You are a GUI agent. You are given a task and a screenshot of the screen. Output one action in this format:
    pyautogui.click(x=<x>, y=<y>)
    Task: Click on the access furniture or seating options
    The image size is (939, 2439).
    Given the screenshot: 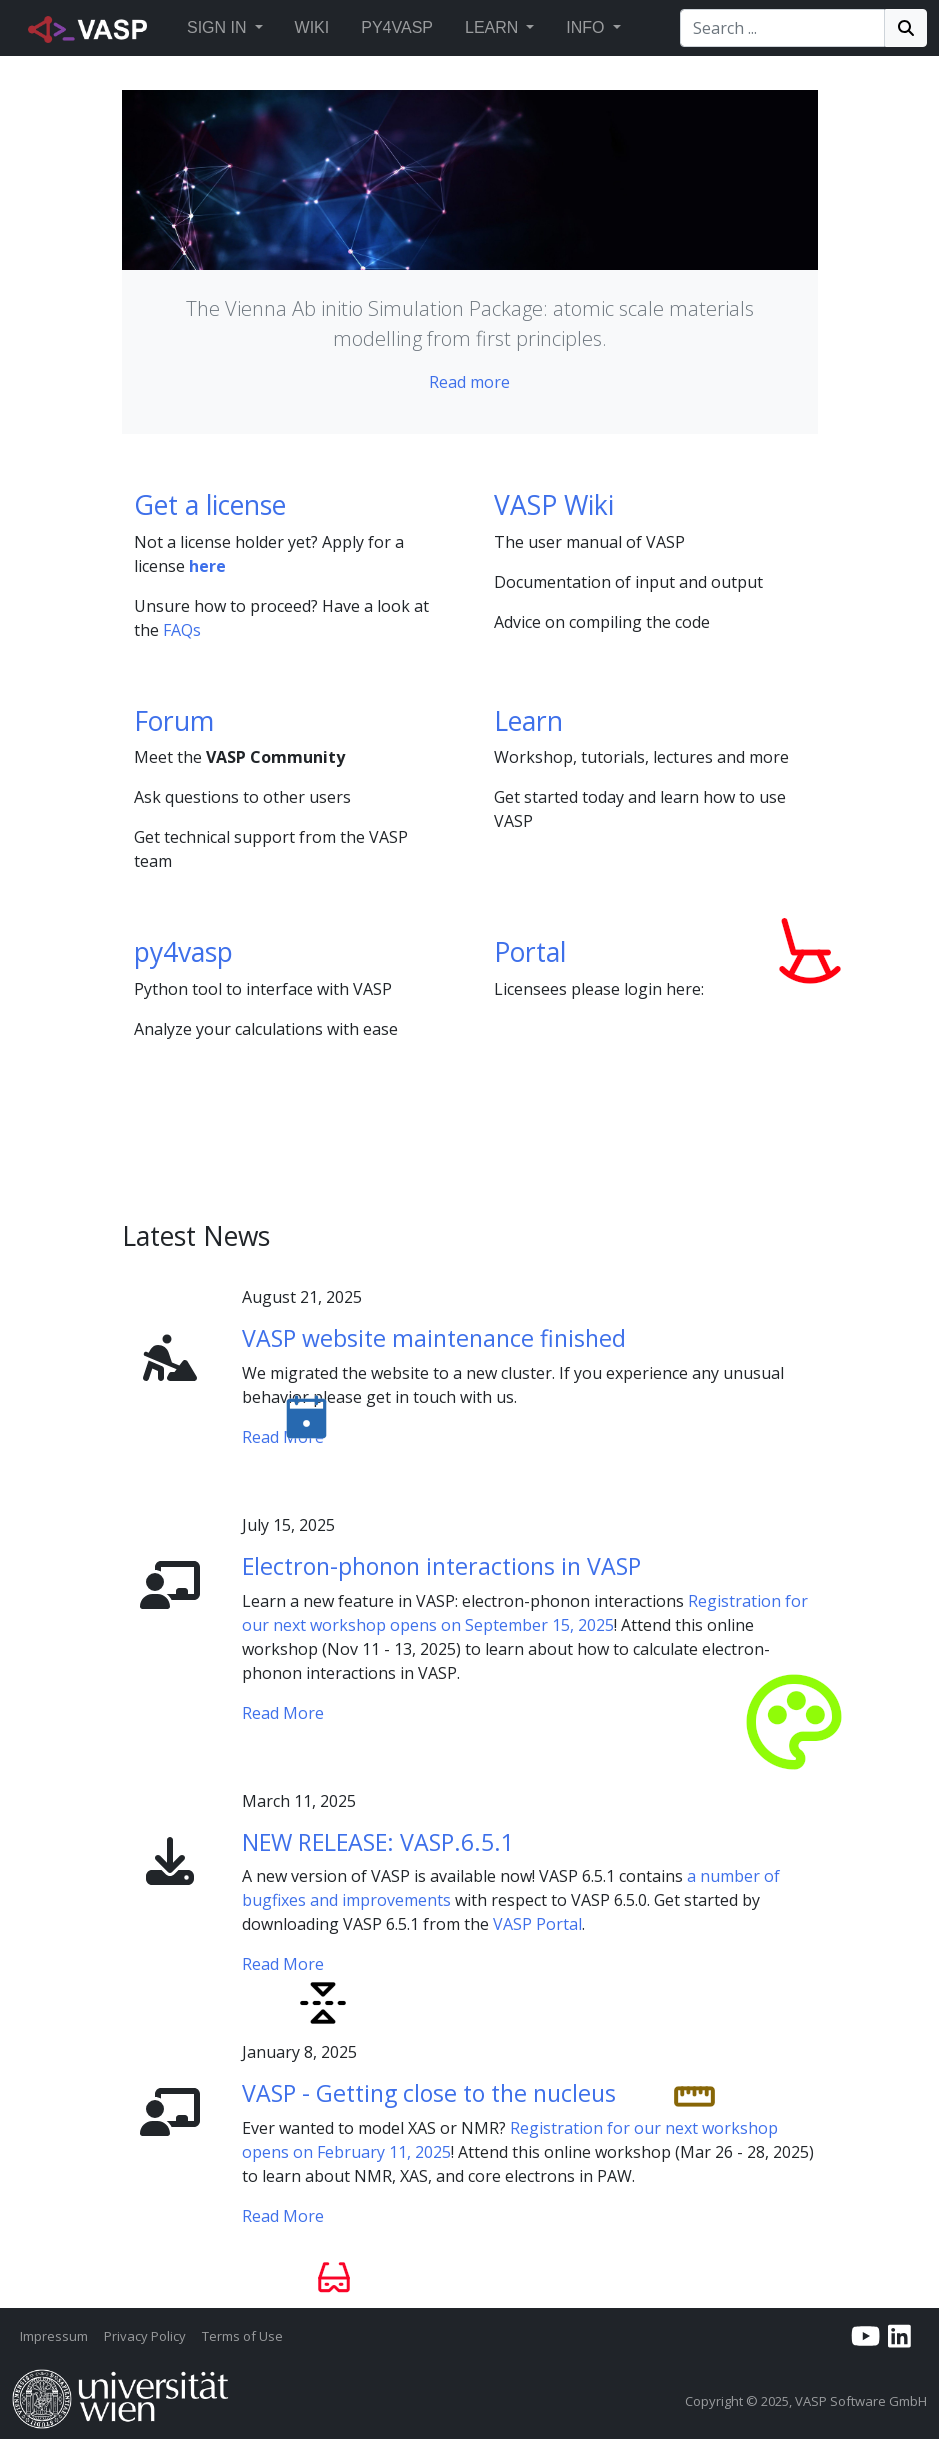 What is the action you would take?
    pyautogui.click(x=810, y=951)
    